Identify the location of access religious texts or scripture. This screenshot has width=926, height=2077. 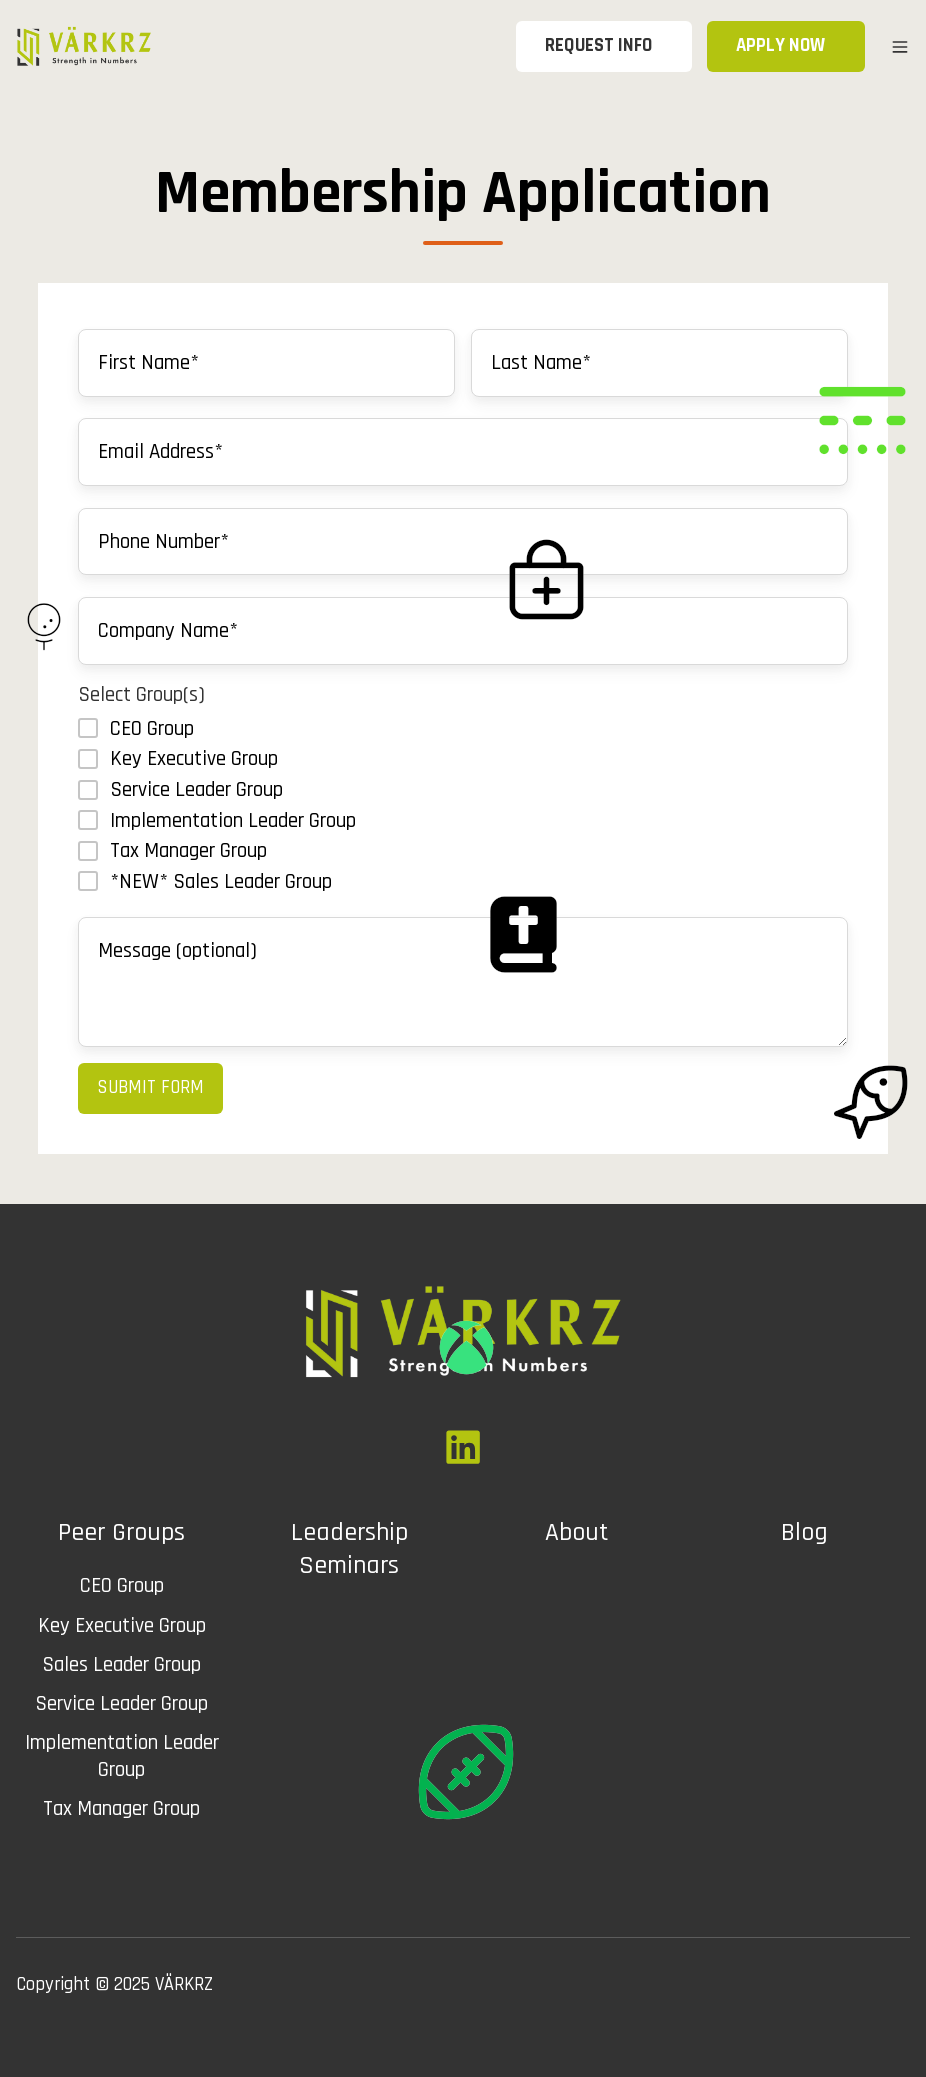
(523, 934).